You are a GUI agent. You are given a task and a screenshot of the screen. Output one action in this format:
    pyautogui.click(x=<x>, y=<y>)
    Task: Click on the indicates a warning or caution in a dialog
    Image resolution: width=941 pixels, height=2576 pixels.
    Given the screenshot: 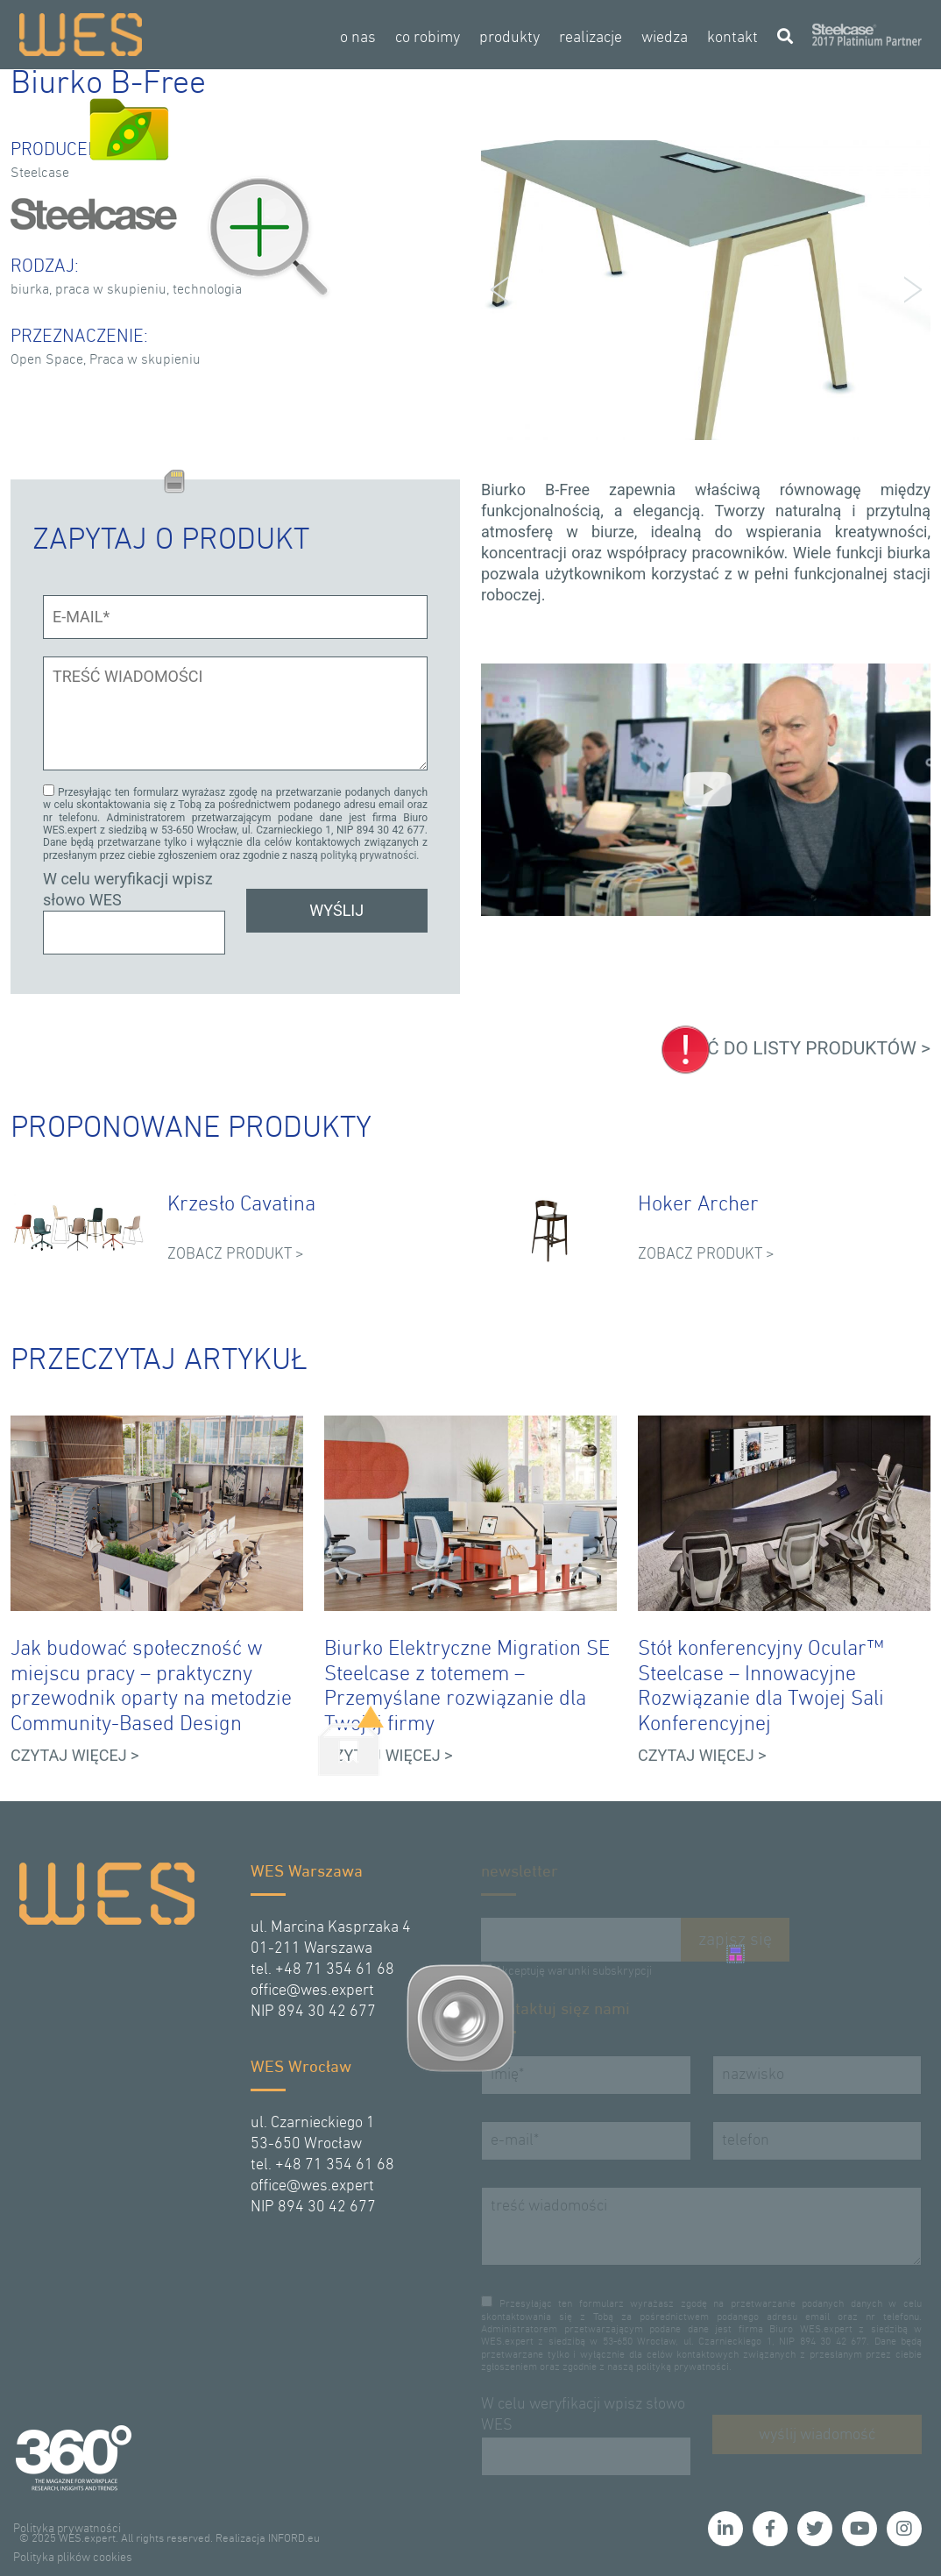 What is the action you would take?
    pyautogui.click(x=685, y=1049)
    